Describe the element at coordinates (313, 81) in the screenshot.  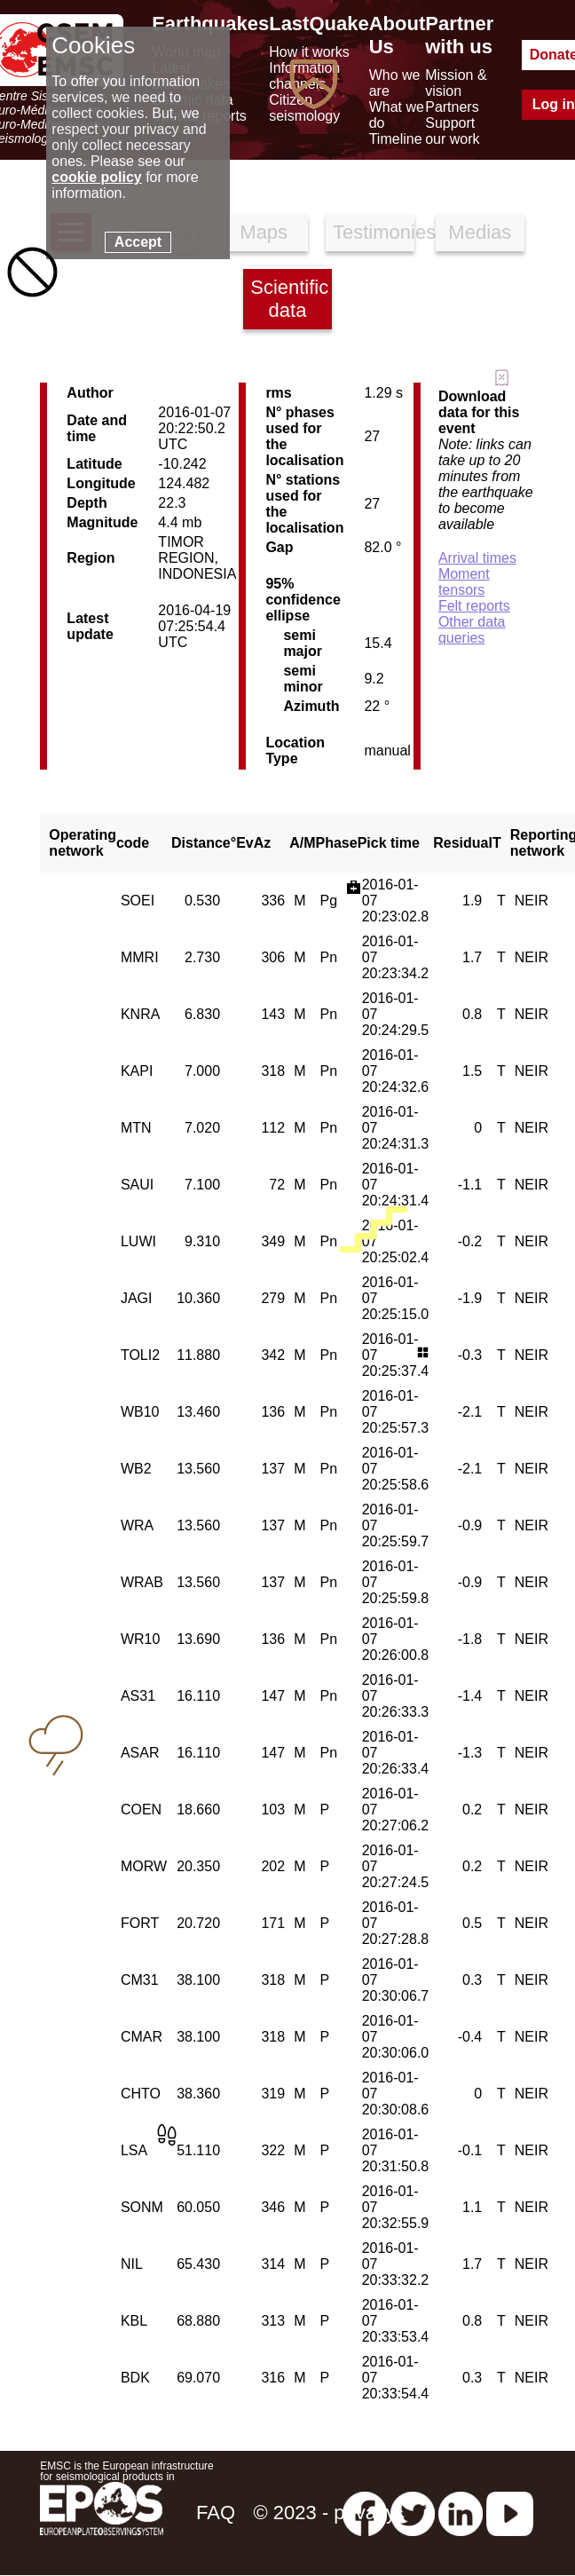
I see `access security or protection settings` at that location.